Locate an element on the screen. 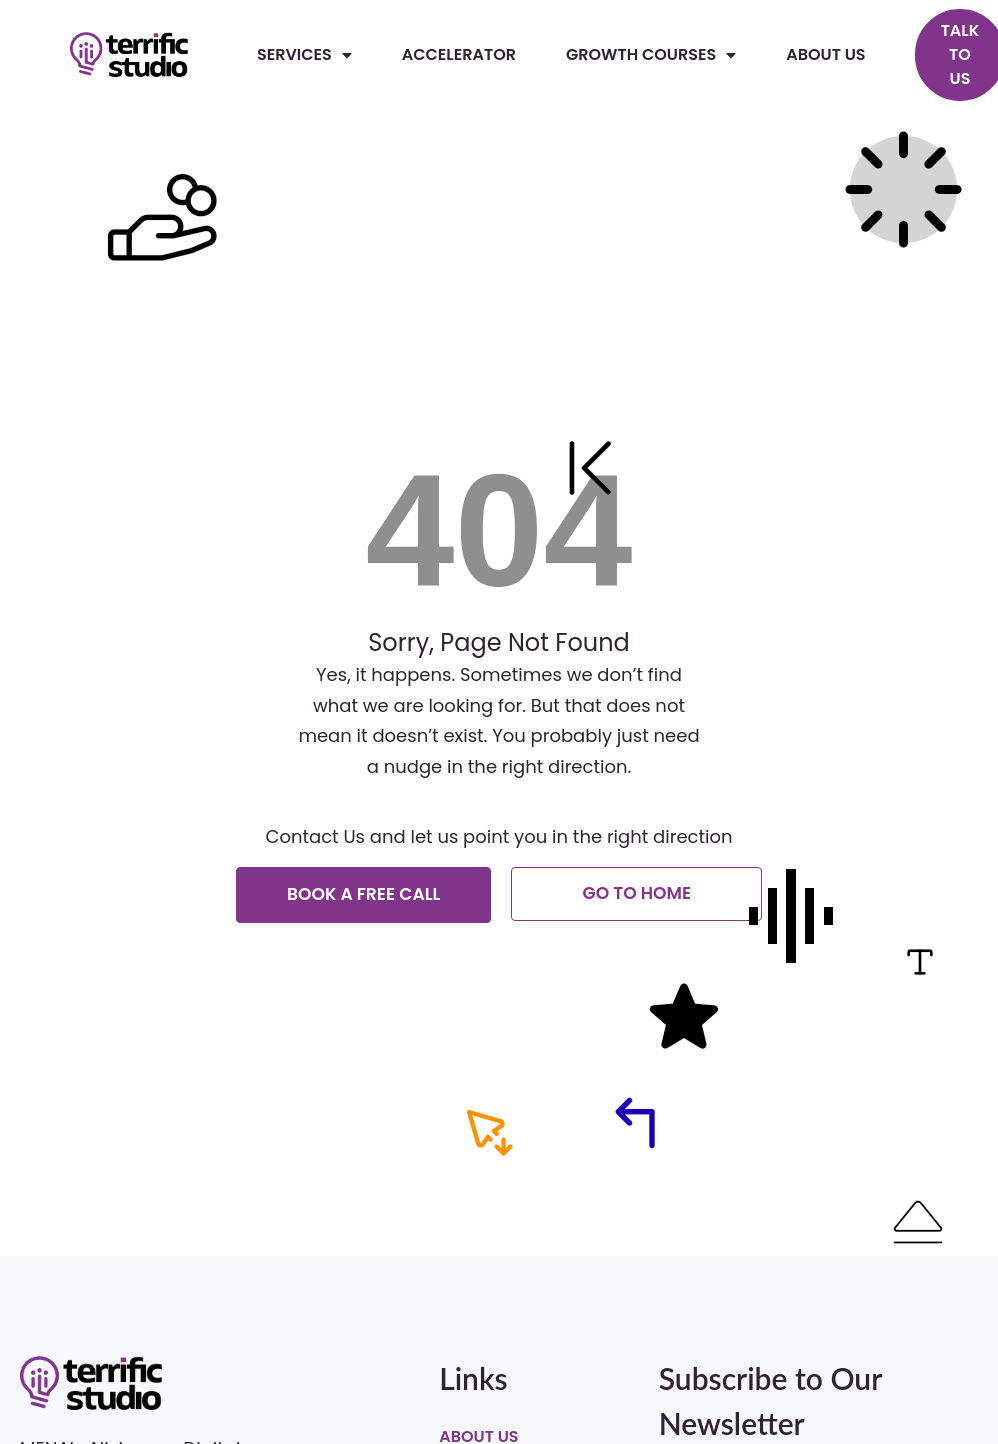  indicates content is loading is located at coordinates (903, 189).